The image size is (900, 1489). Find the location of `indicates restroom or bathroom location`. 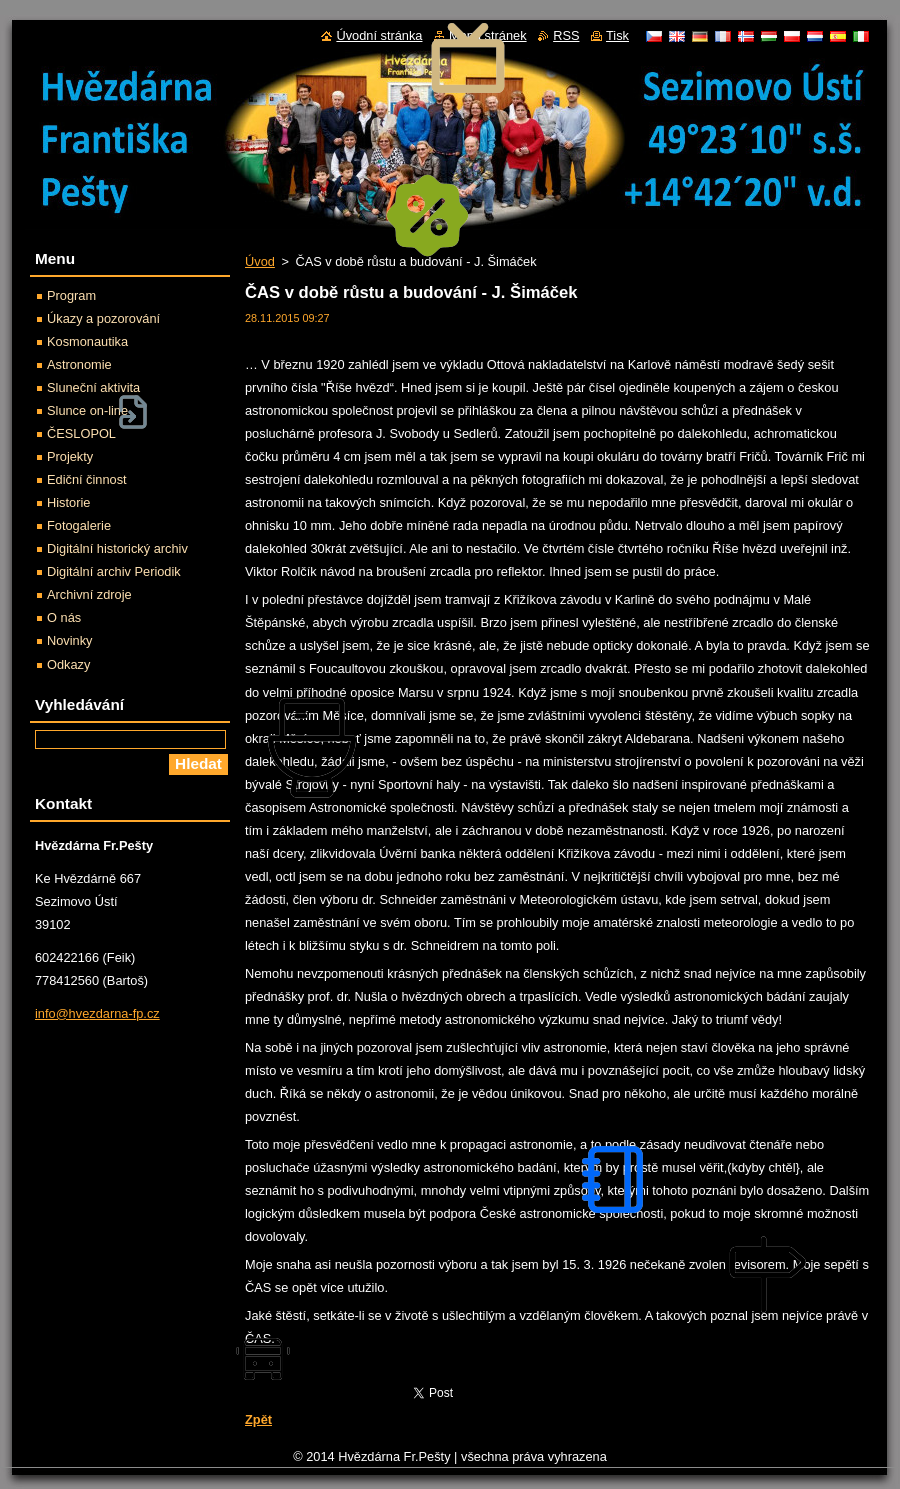

indicates restroom or bathroom location is located at coordinates (312, 746).